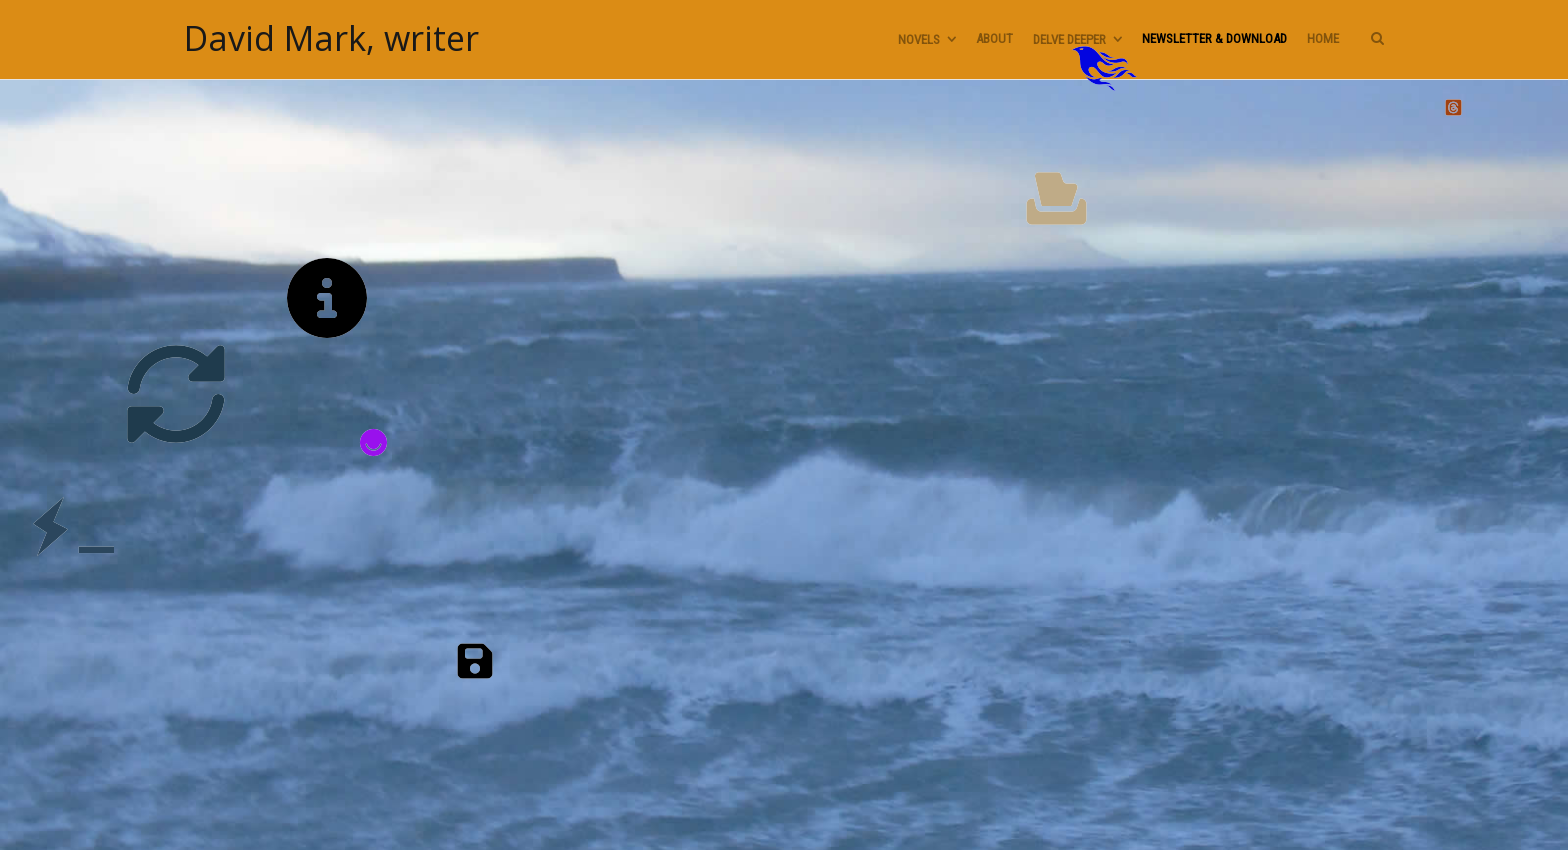 The image size is (1568, 850). Describe the element at coordinates (73, 526) in the screenshot. I see `open hyper terminal application` at that location.